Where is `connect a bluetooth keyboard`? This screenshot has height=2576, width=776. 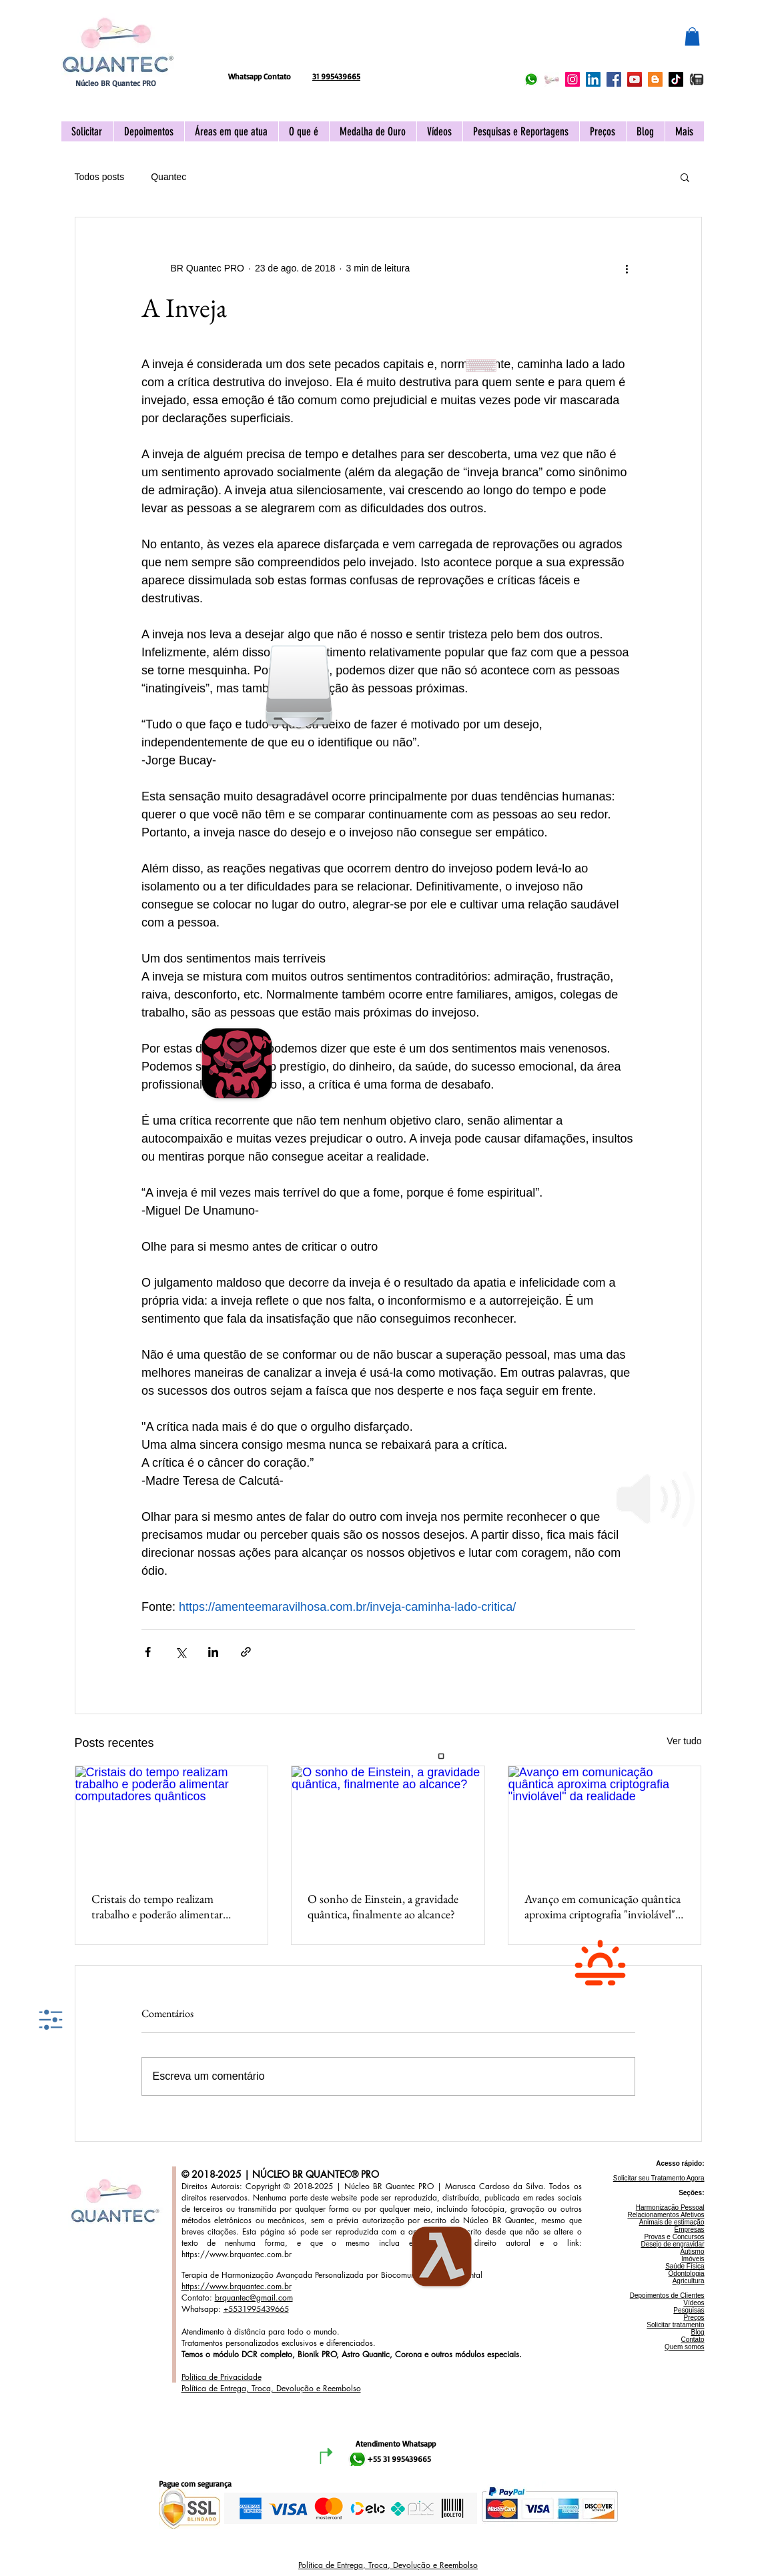 connect a bluetooth keyboard is located at coordinates (481, 366).